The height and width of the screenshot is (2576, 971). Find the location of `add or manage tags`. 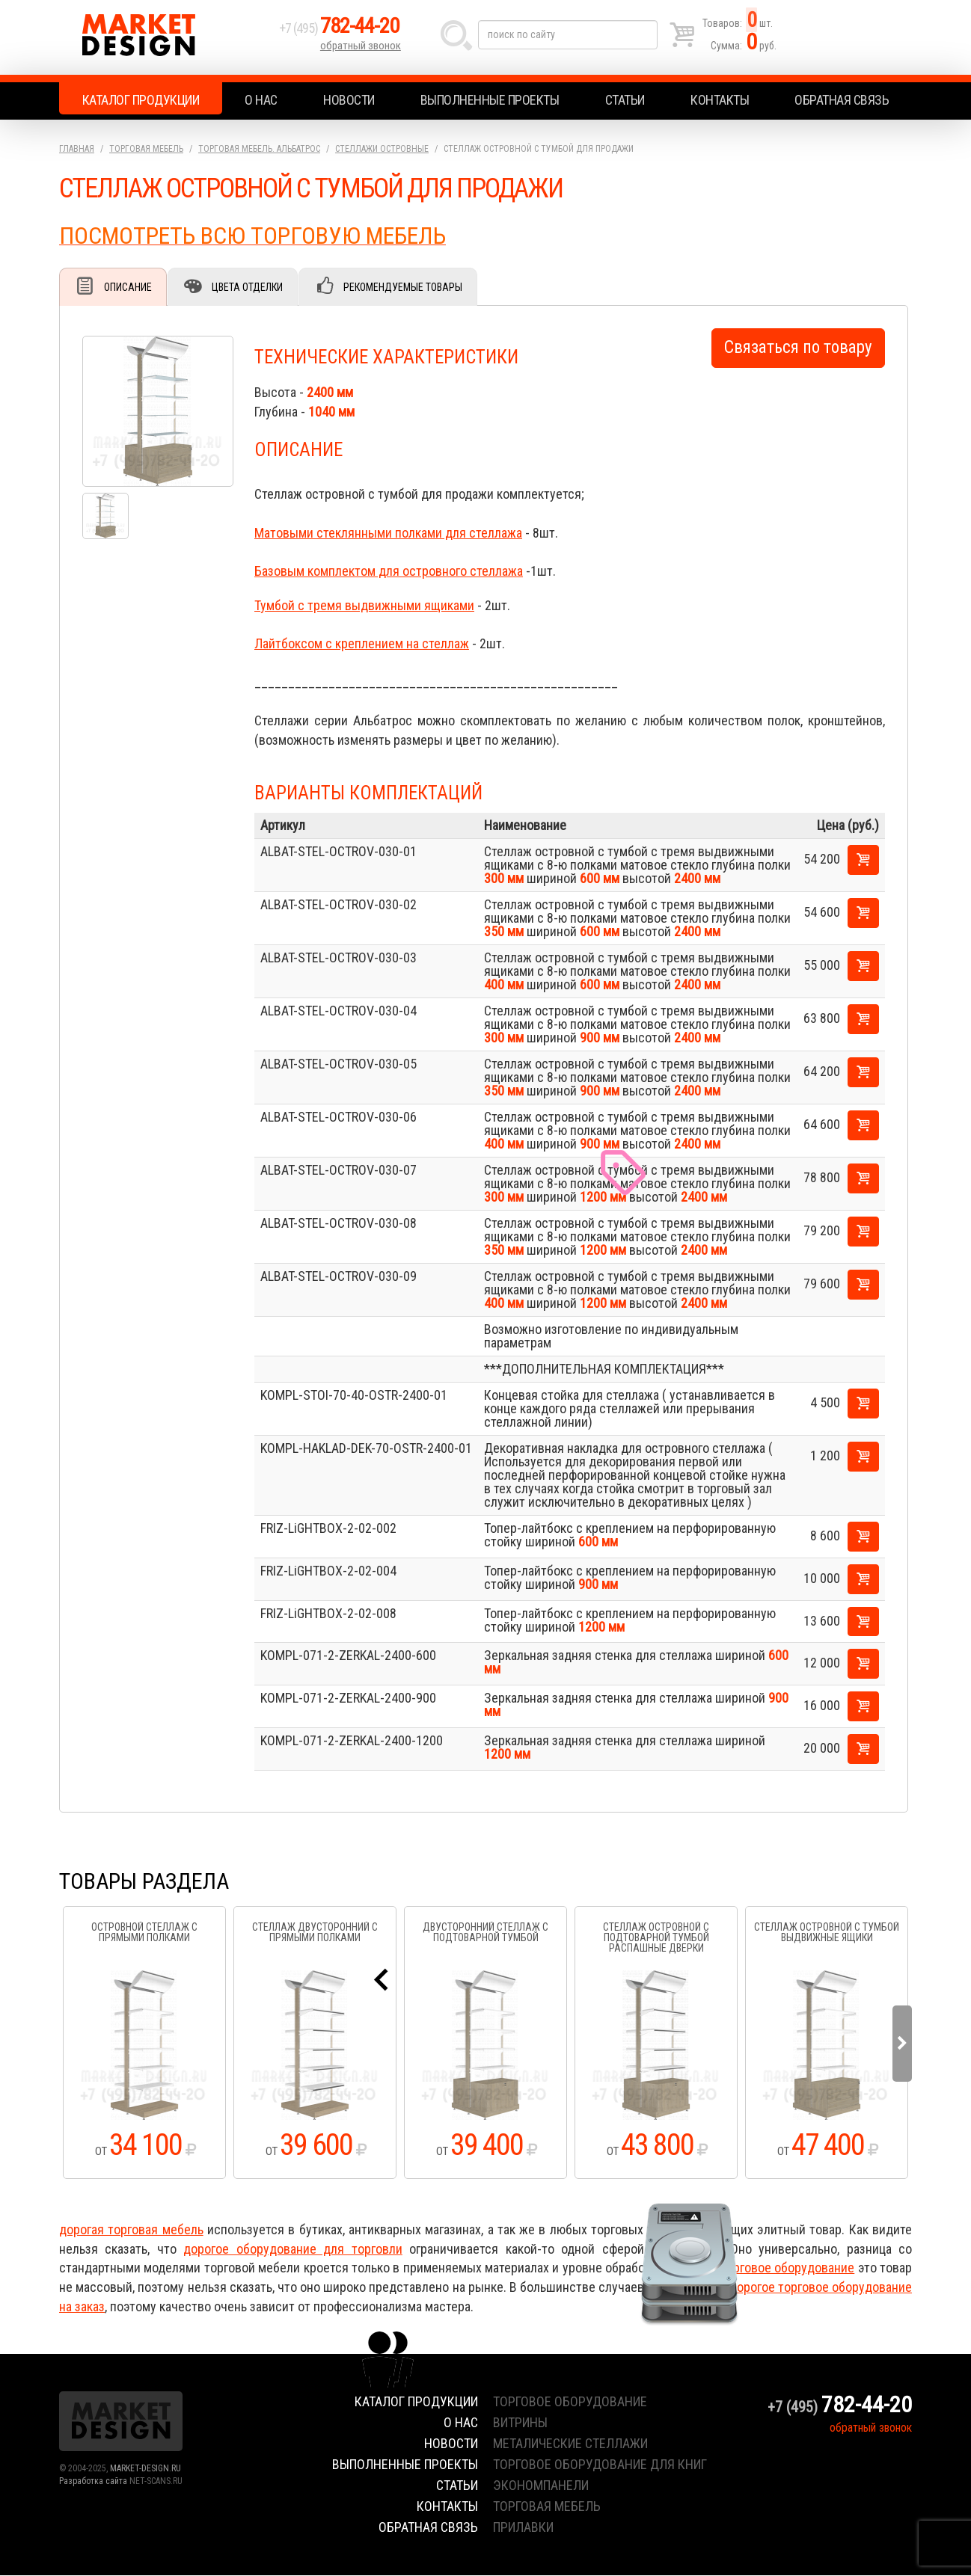

add or manage tags is located at coordinates (622, 1171).